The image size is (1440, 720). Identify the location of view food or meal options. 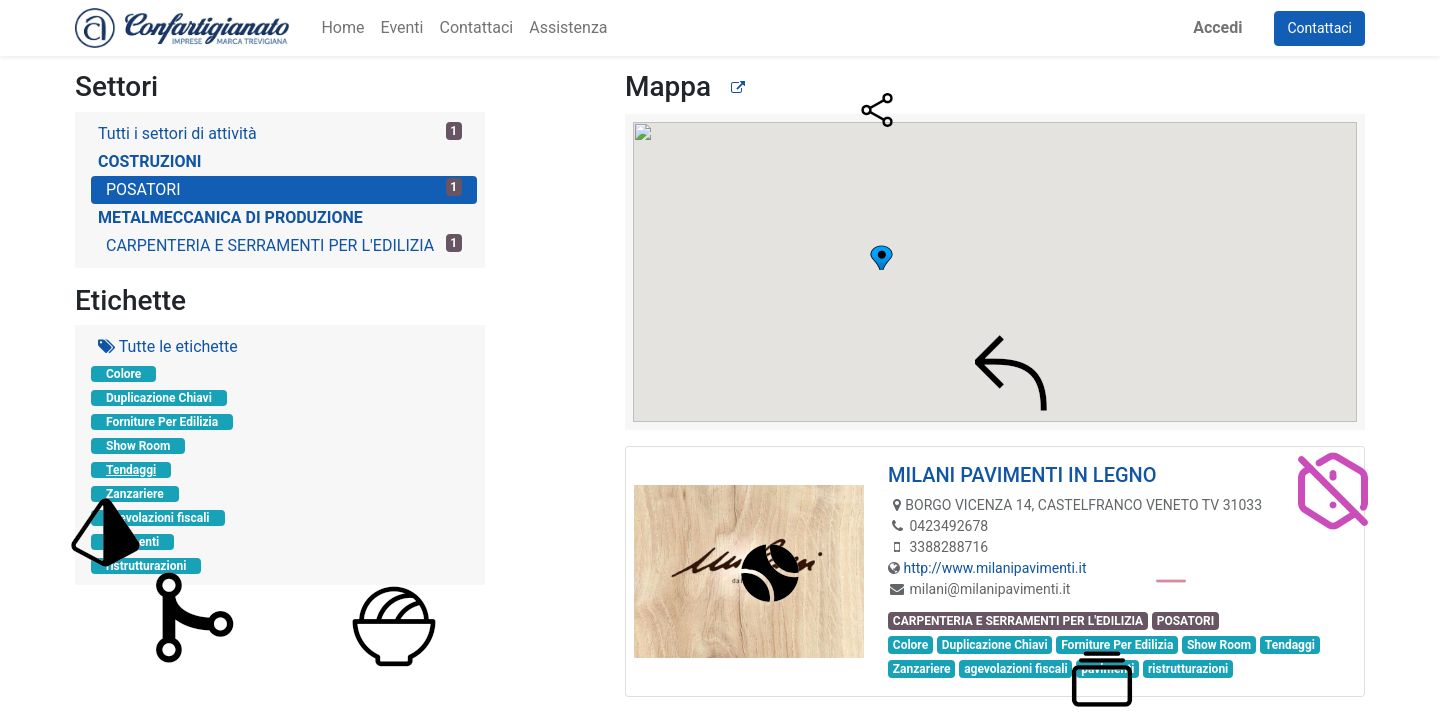
(394, 628).